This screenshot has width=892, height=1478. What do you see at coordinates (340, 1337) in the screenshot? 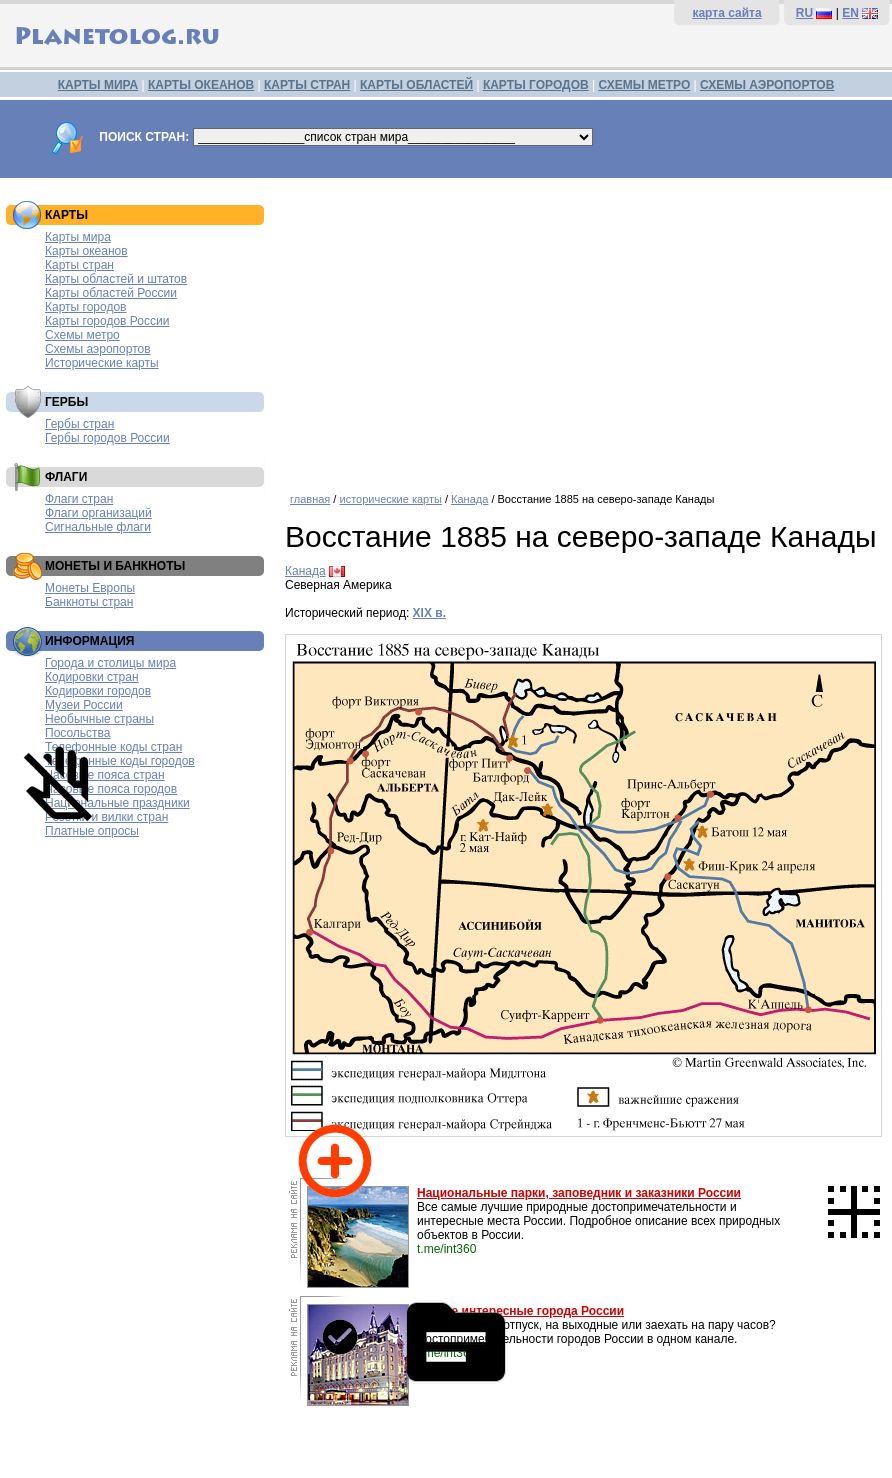
I see `indicates a completed or successful action` at bounding box center [340, 1337].